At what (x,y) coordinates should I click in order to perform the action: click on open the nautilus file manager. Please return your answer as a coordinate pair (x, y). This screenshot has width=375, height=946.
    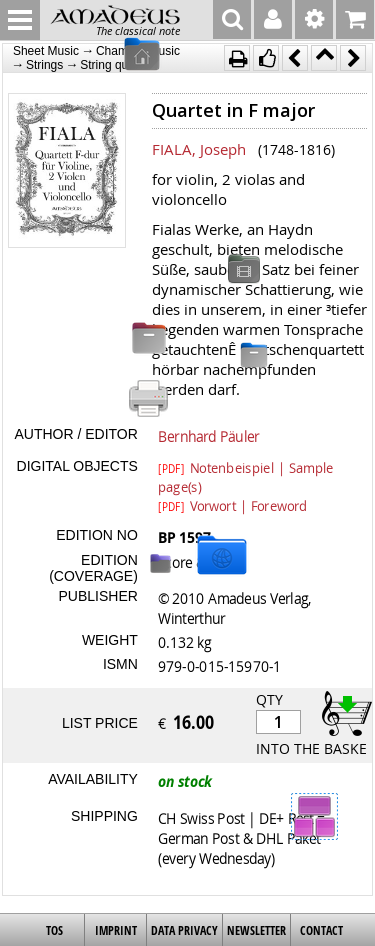
    Looking at the image, I should click on (149, 338).